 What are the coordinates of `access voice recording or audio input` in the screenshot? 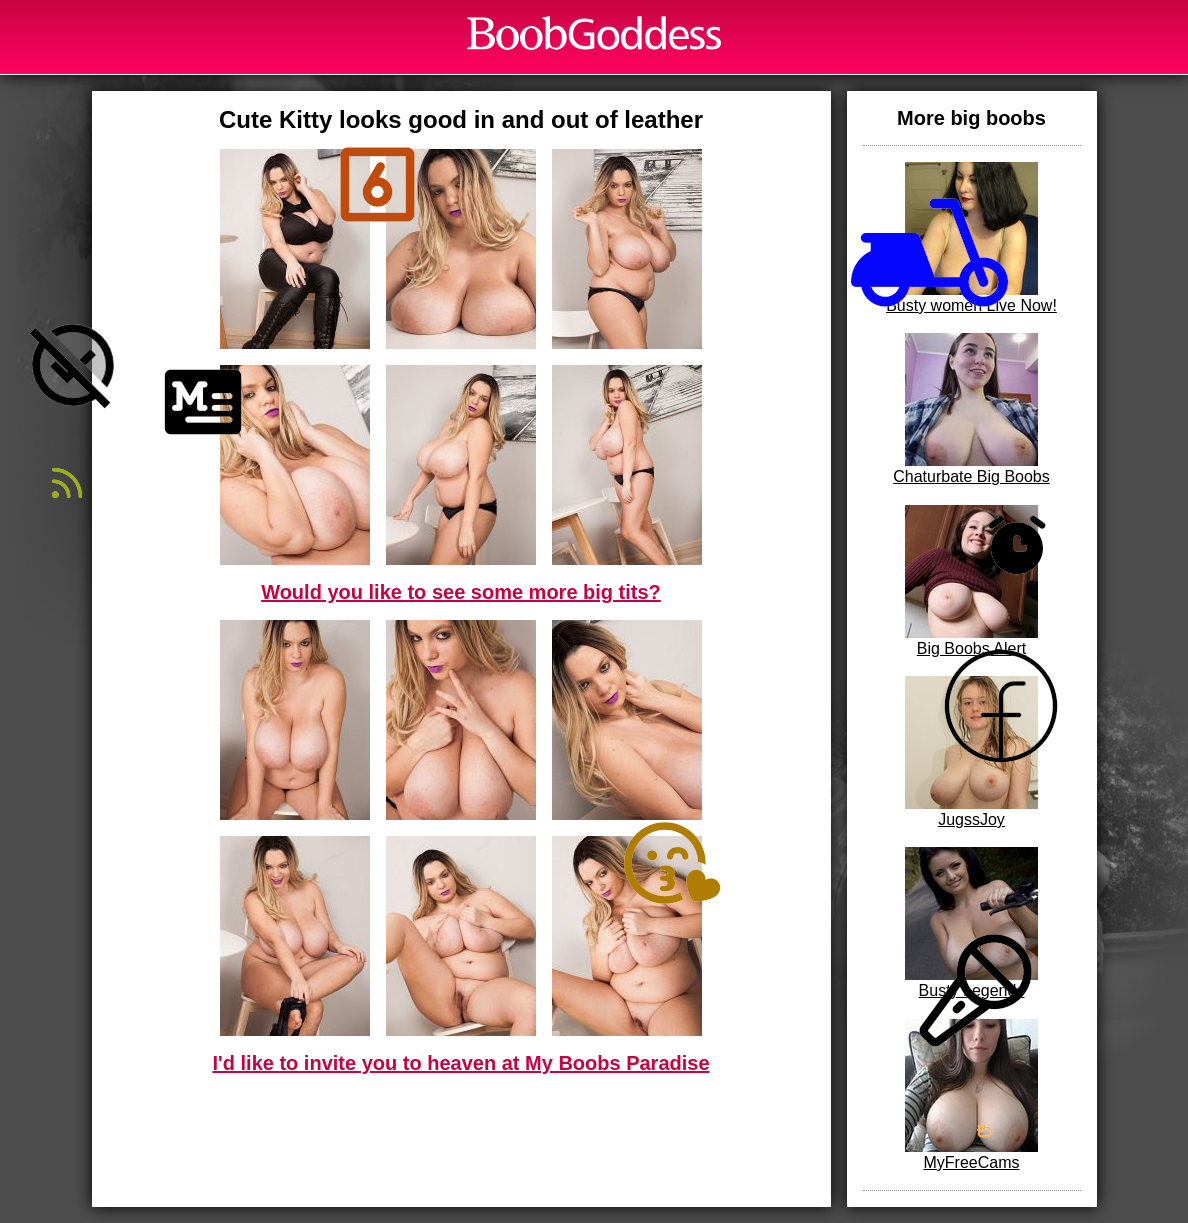 It's located at (973, 992).